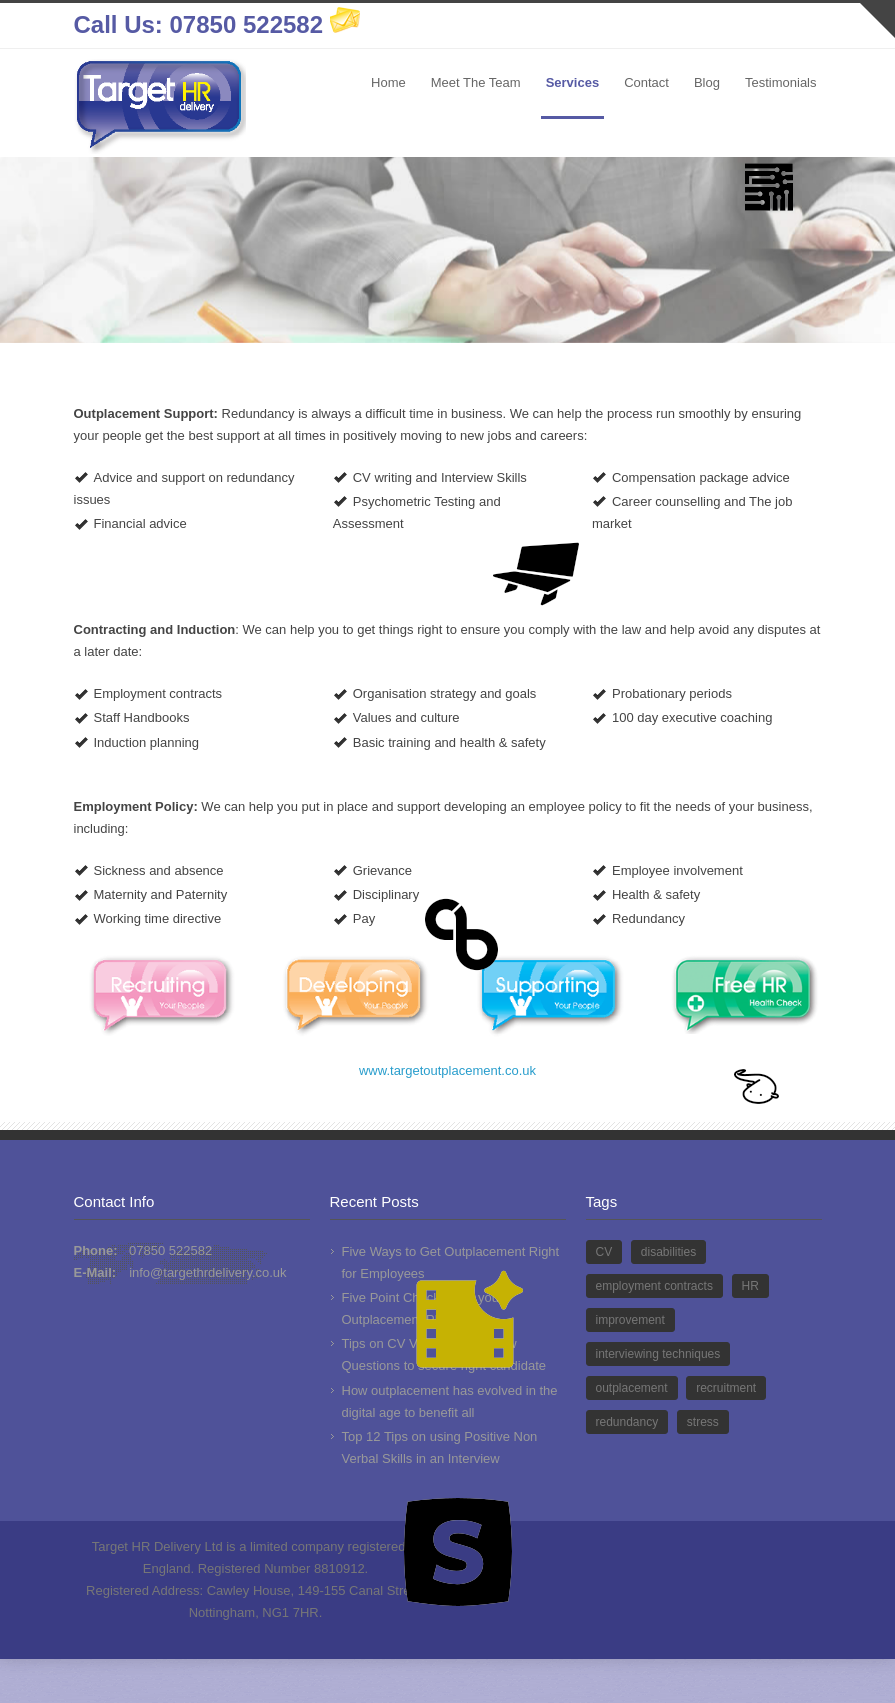 Image resolution: width=895 pixels, height=1703 pixels. What do you see at coordinates (756, 1086) in the screenshot?
I see `support creators on afdian` at bounding box center [756, 1086].